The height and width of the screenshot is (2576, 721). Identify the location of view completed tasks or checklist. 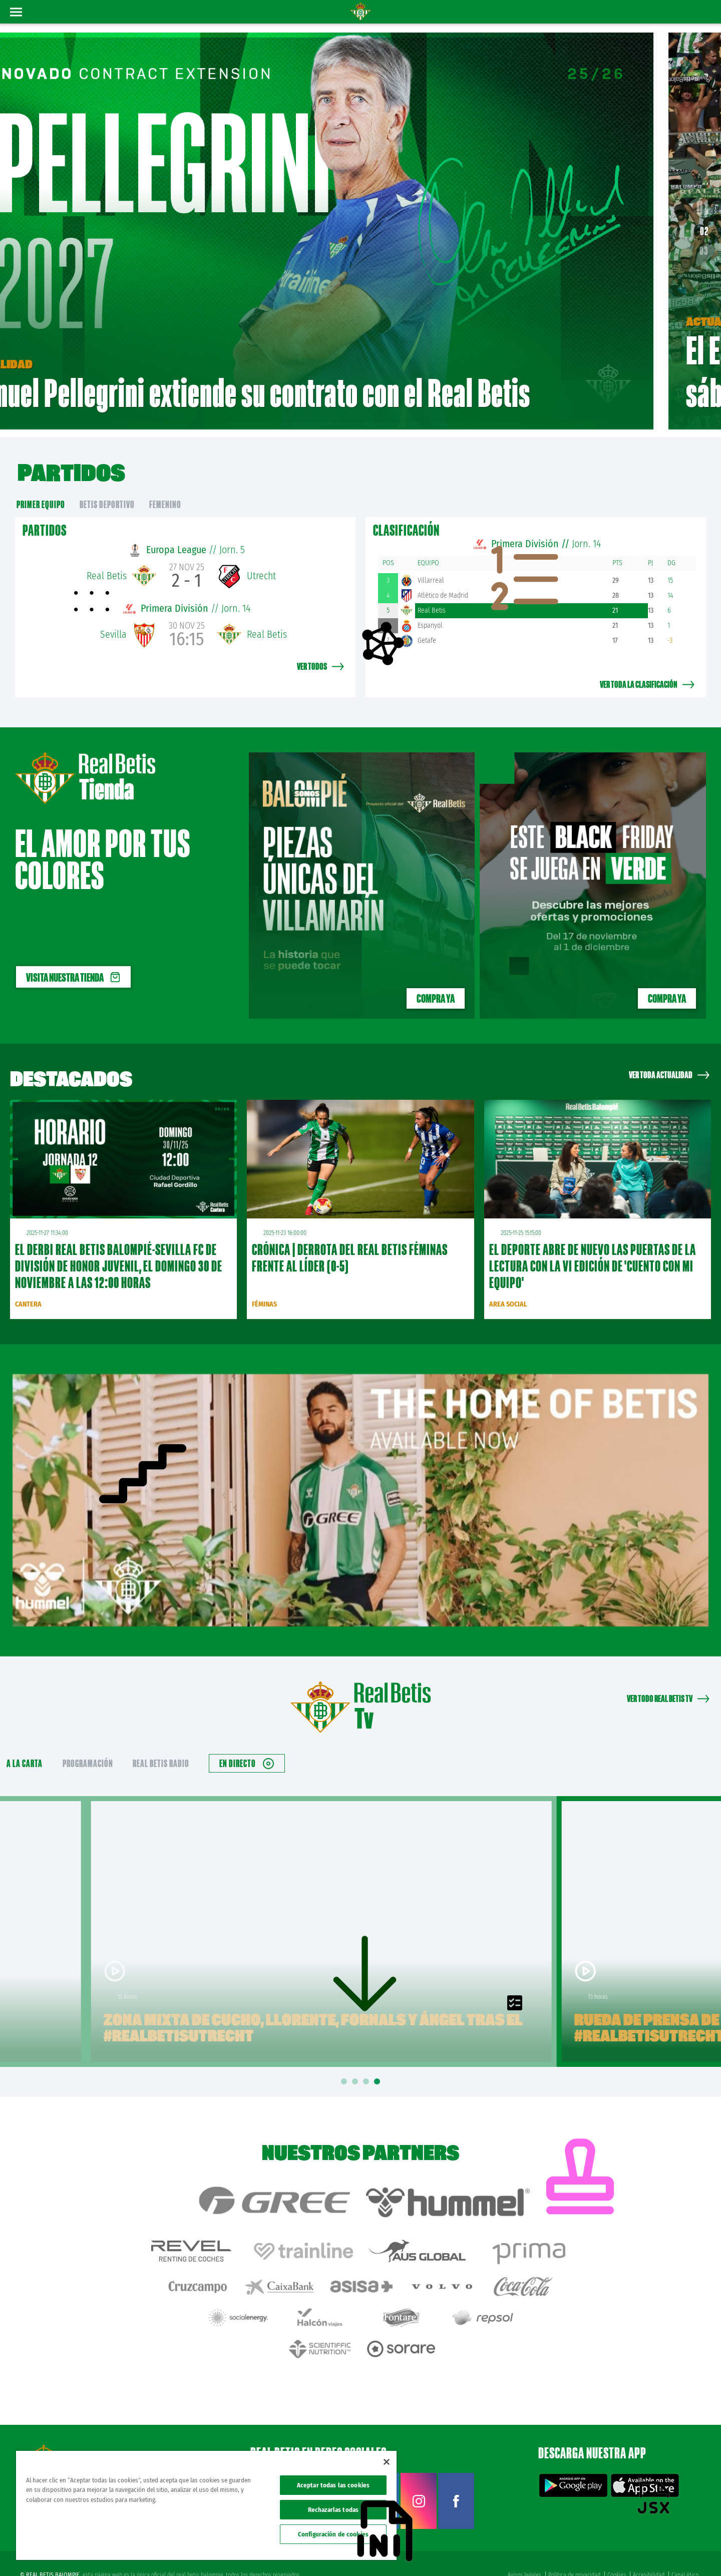
(515, 2003).